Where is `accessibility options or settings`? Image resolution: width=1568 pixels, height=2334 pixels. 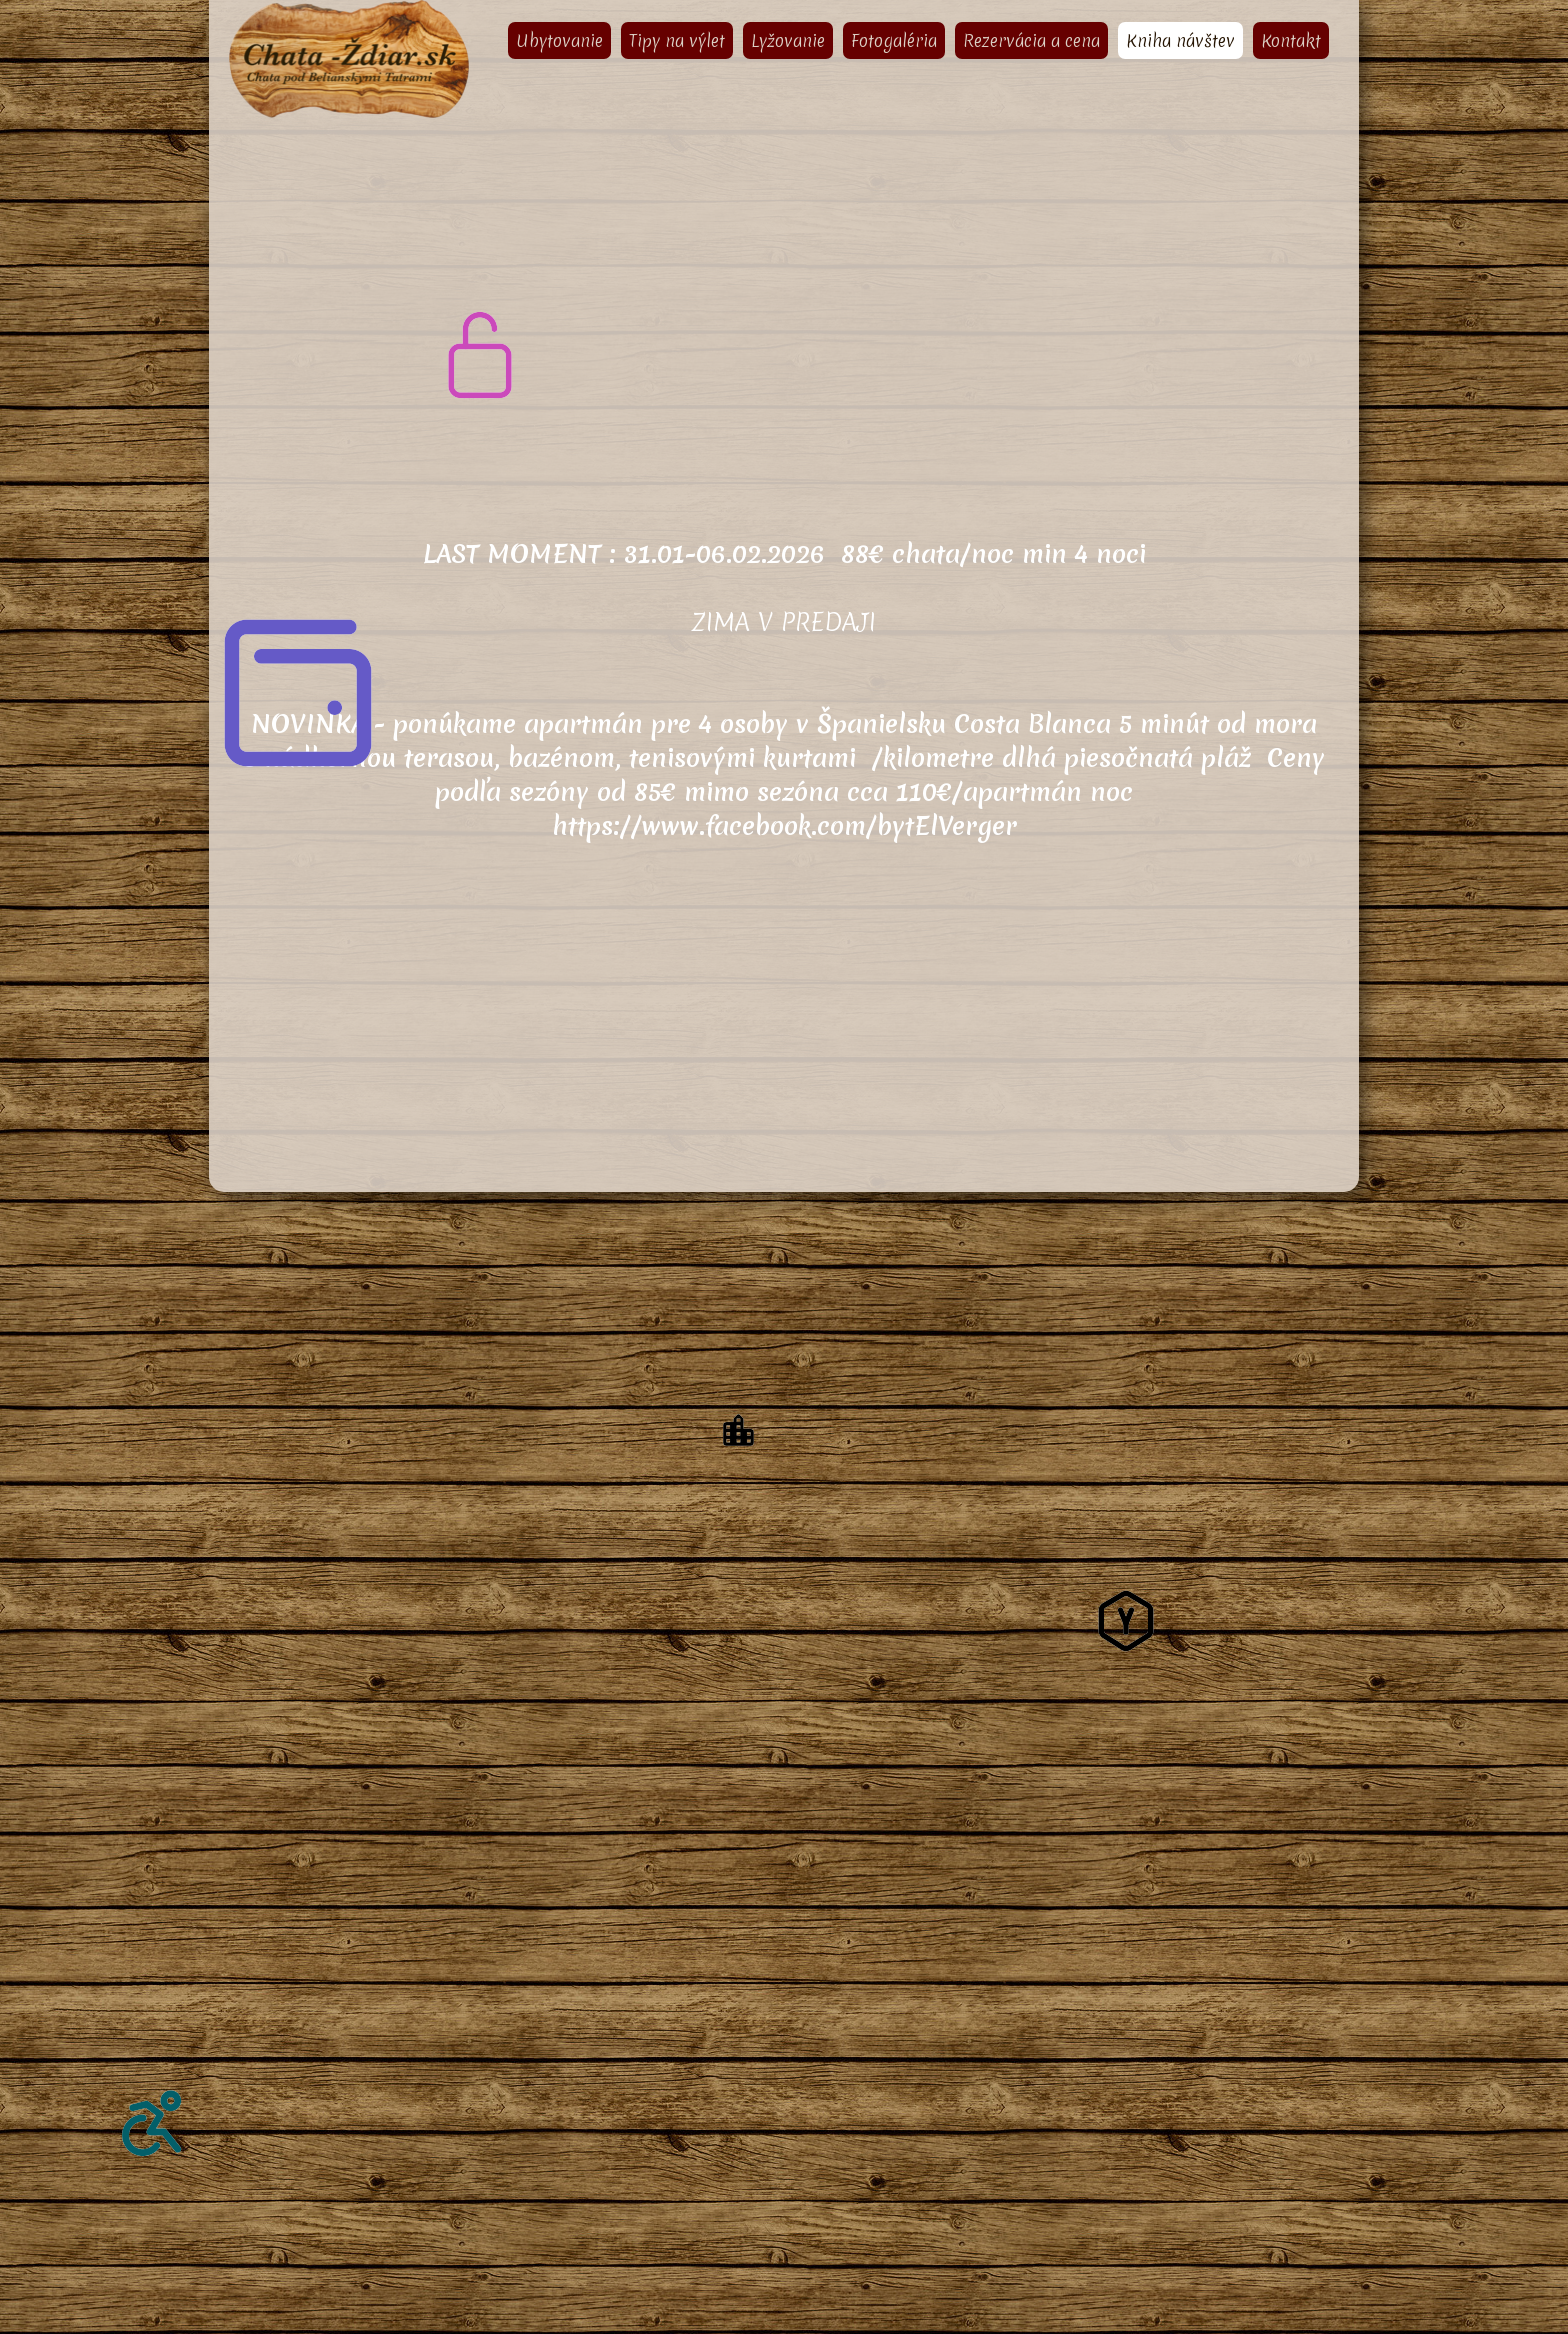 accessibility options or settings is located at coordinates (153, 2121).